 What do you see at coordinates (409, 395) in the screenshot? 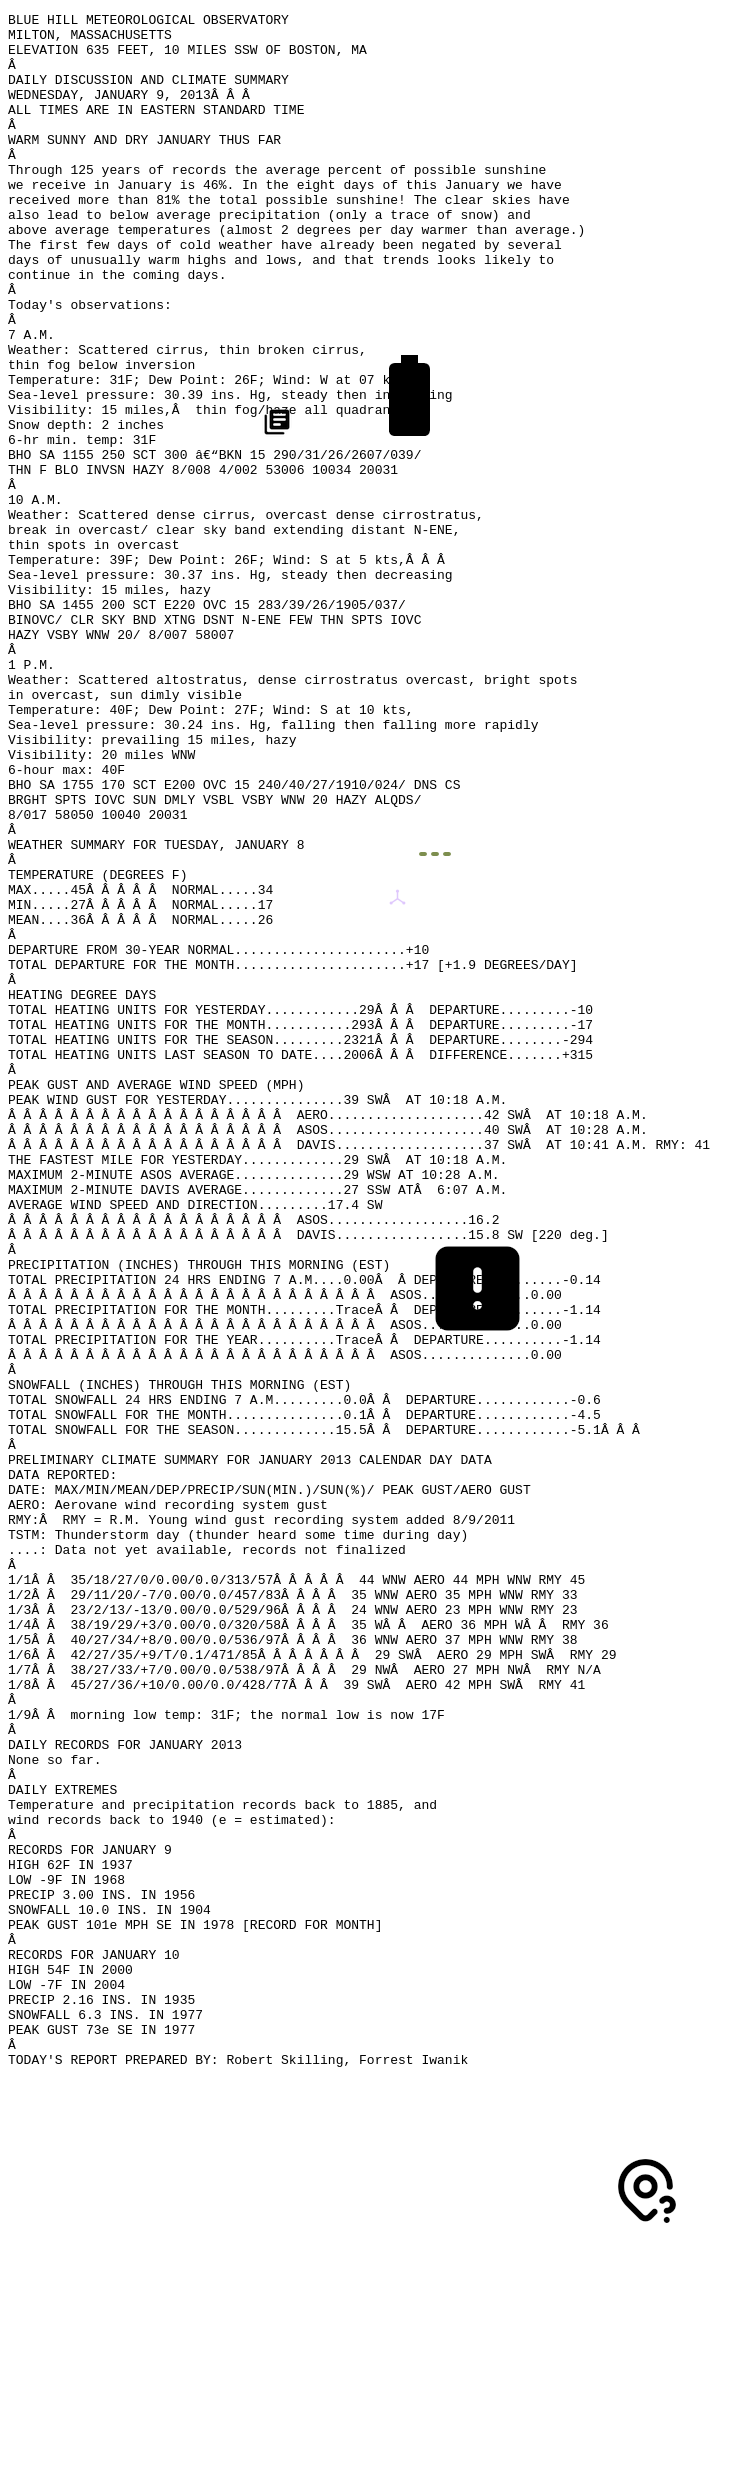
I see `indicates current battery level` at bounding box center [409, 395].